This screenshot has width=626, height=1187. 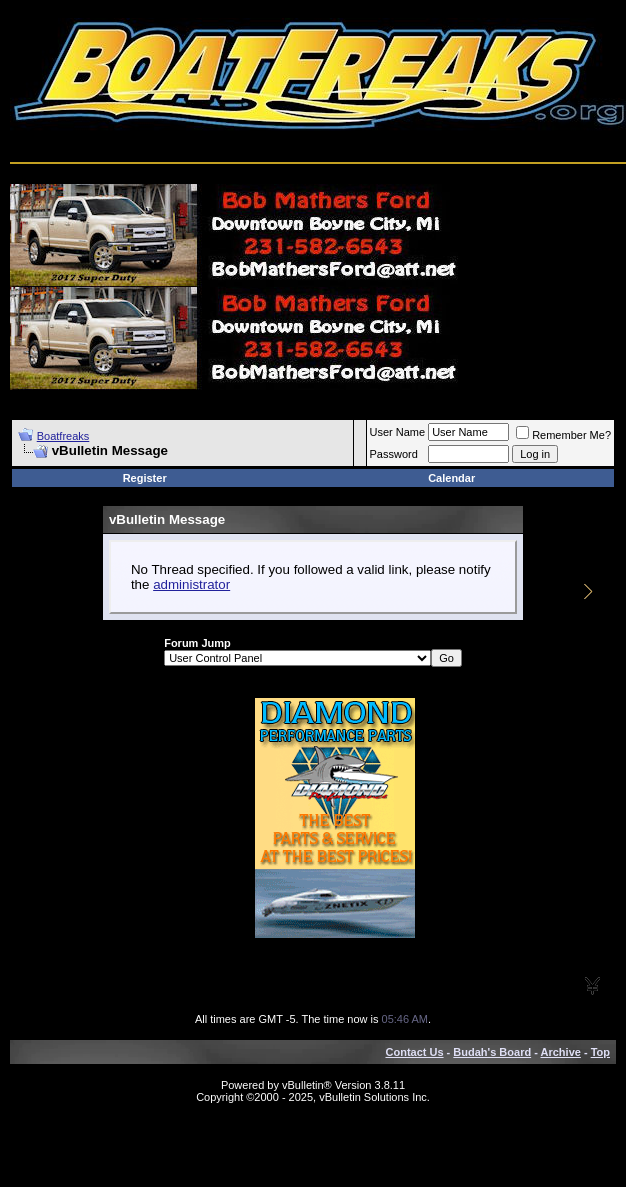 I want to click on japanese yen currency indicator, so click(x=592, y=985).